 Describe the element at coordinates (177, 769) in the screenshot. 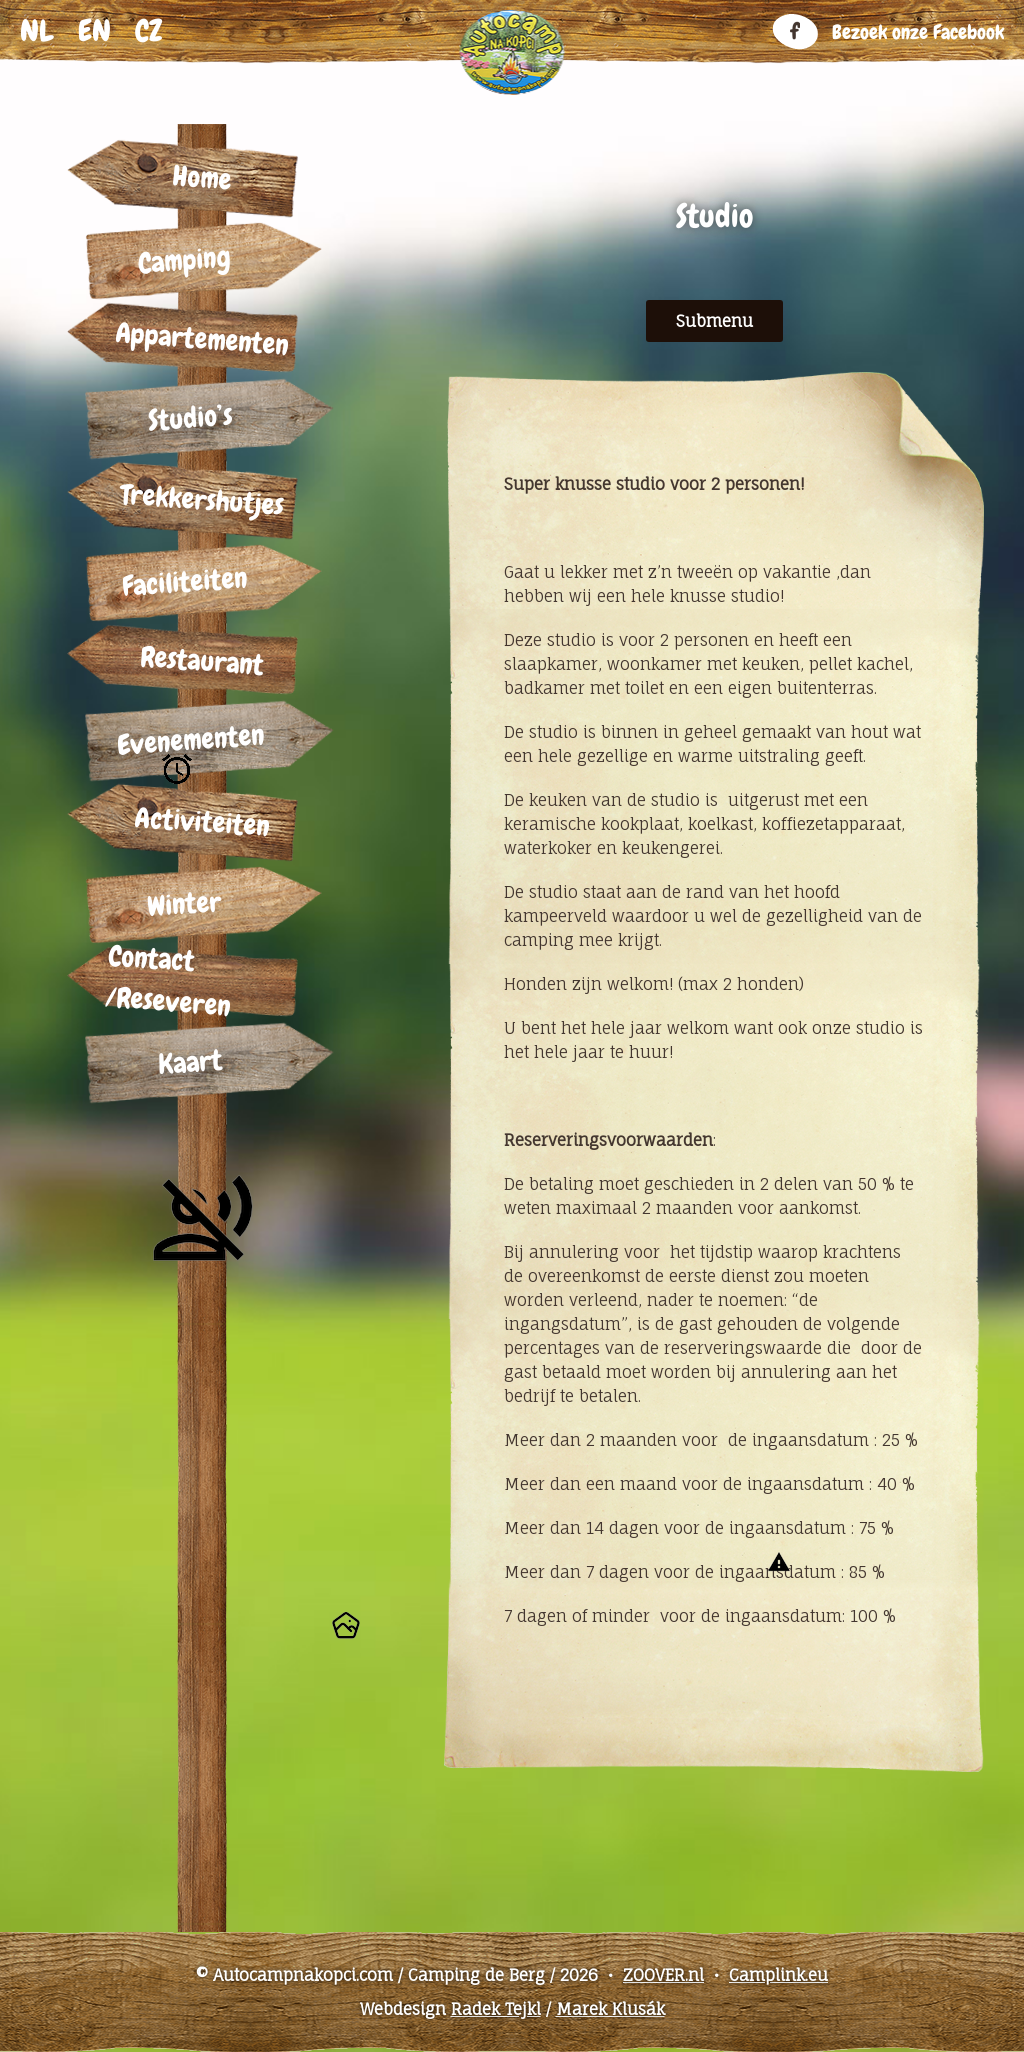

I see `set an alarm or timer` at that location.